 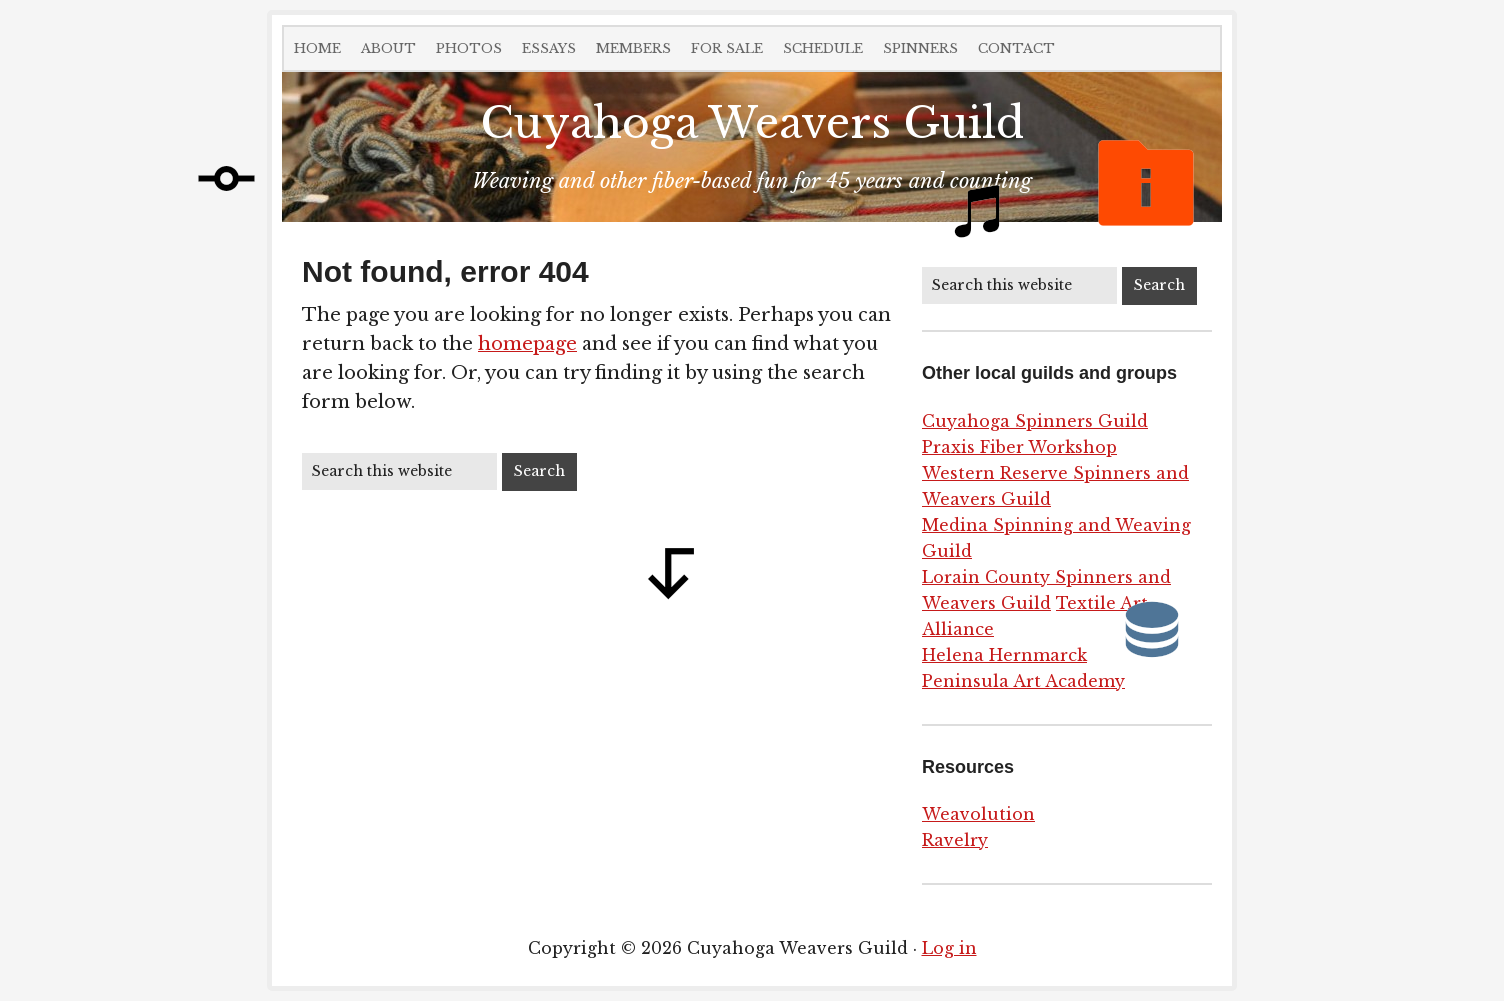 I want to click on view commit history in version control, so click(x=226, y=178).